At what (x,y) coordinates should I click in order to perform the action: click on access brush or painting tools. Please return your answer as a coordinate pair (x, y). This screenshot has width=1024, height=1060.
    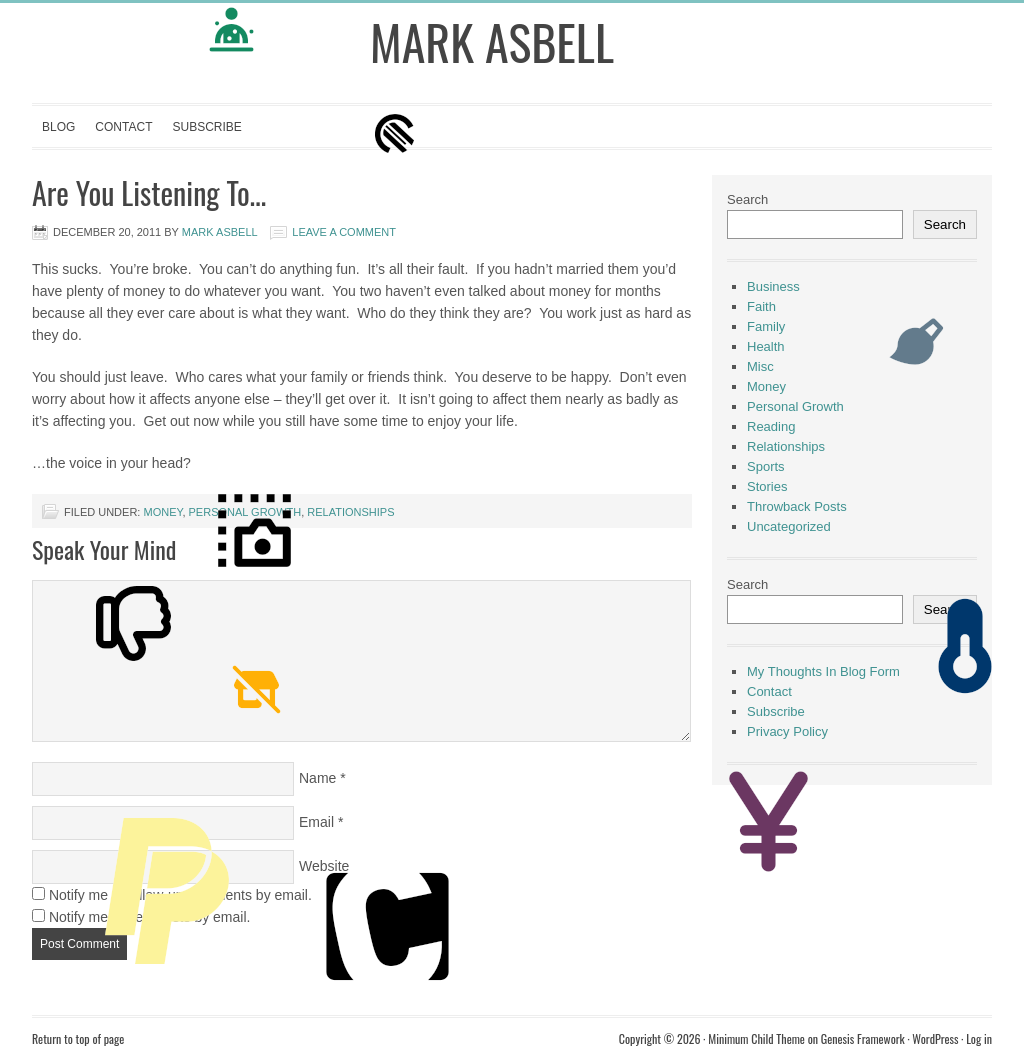
    Looking at the image, I should click on (916, 342).